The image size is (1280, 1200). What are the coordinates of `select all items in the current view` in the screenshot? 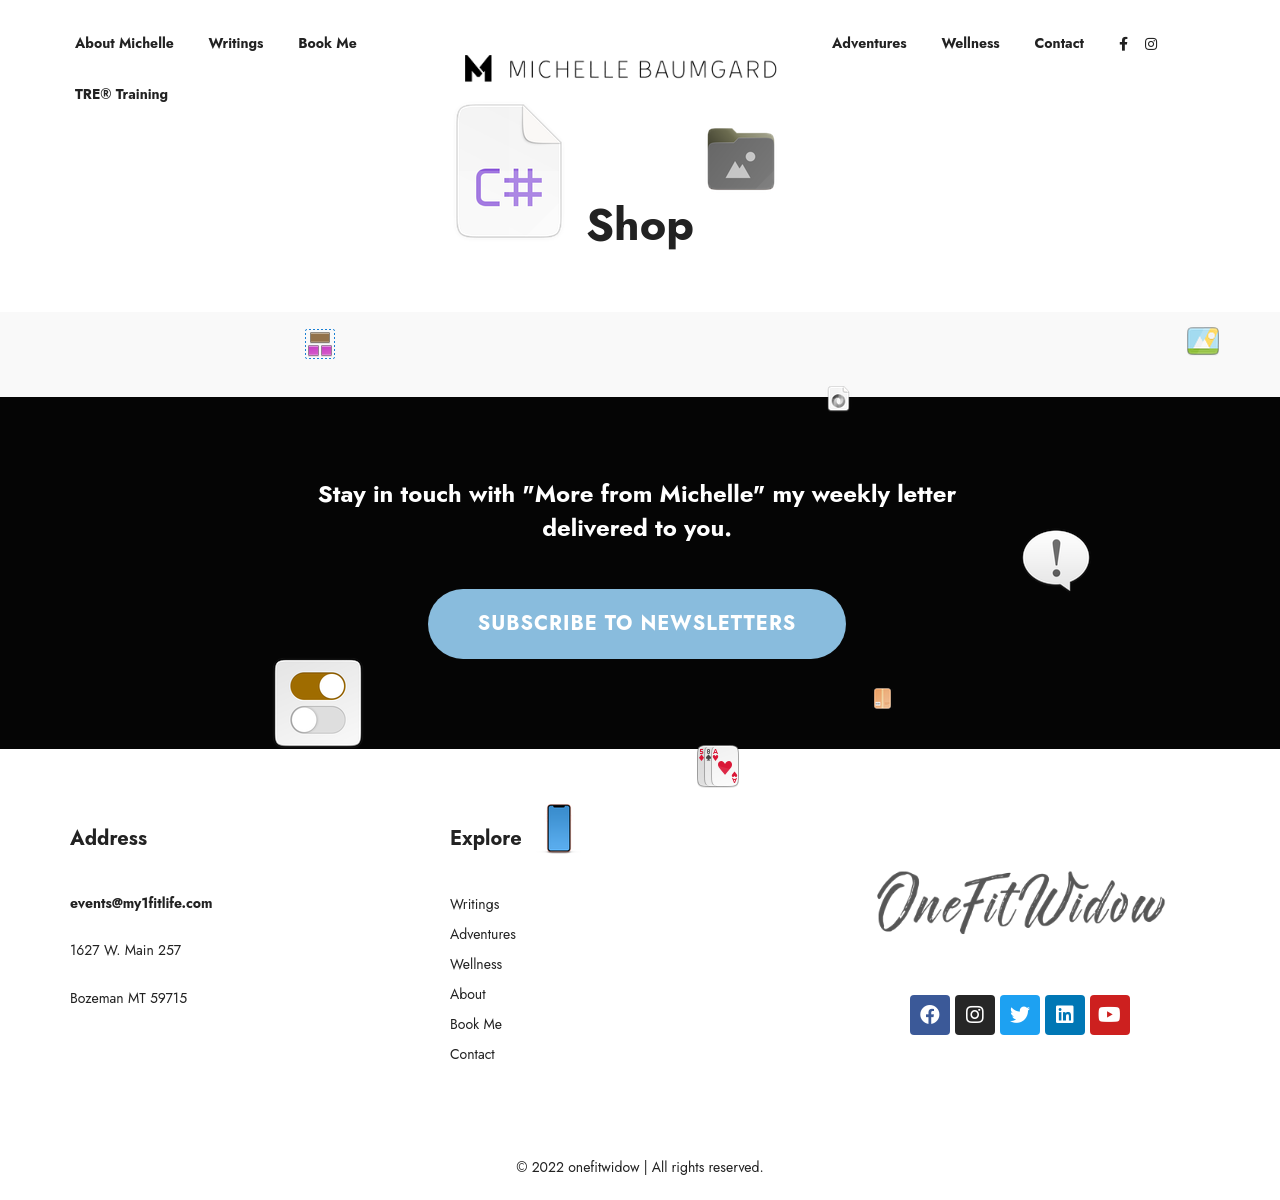 It's located at (320, 344).